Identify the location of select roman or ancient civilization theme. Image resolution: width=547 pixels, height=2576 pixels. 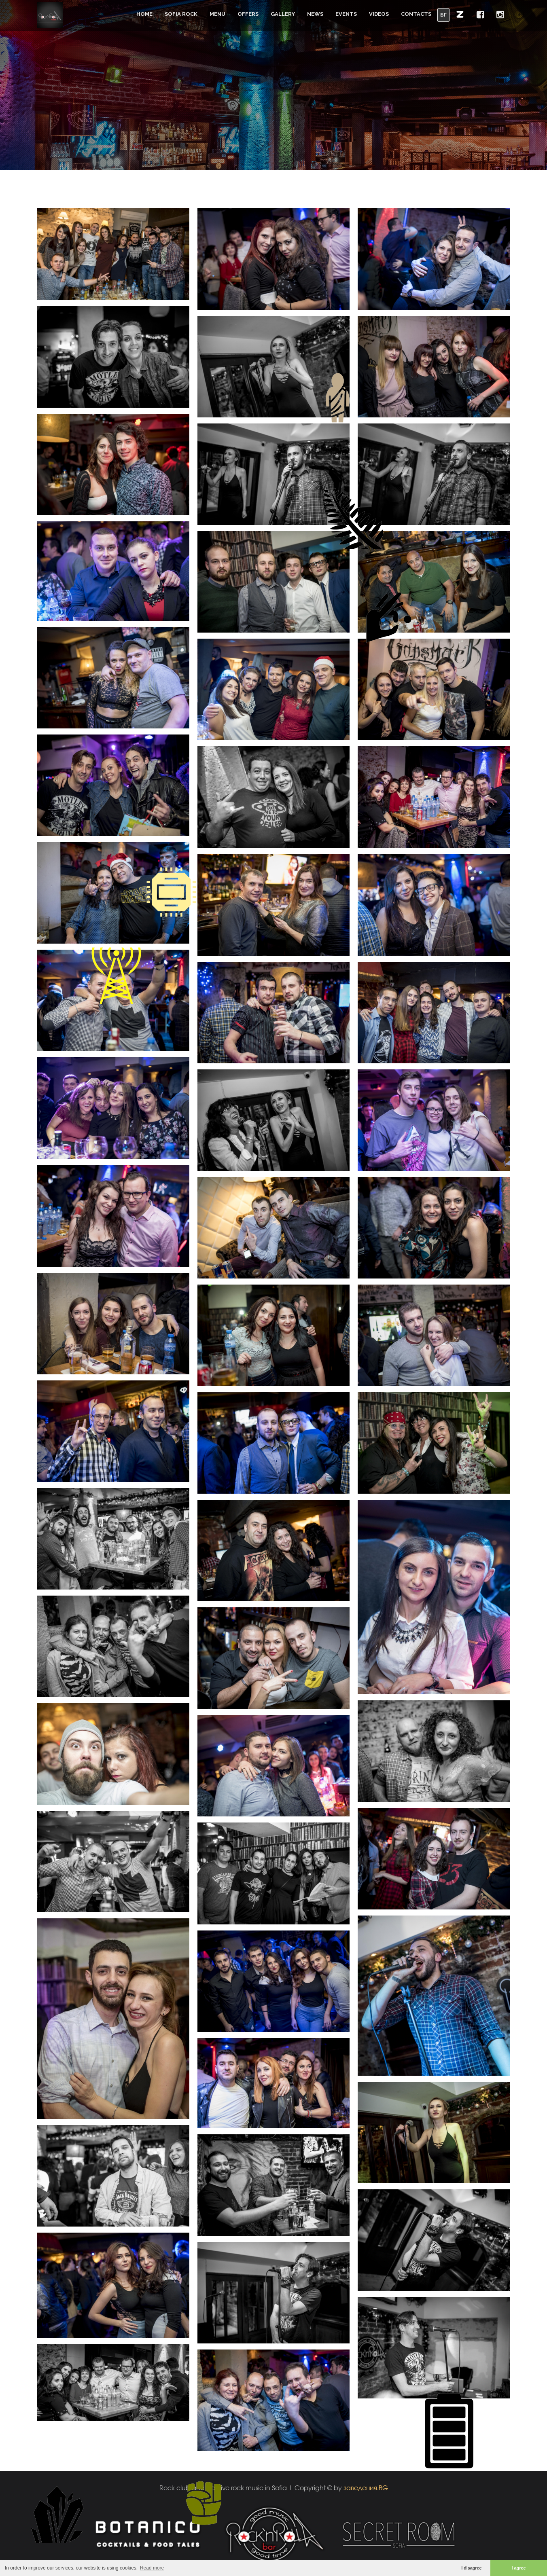
(337, 398).